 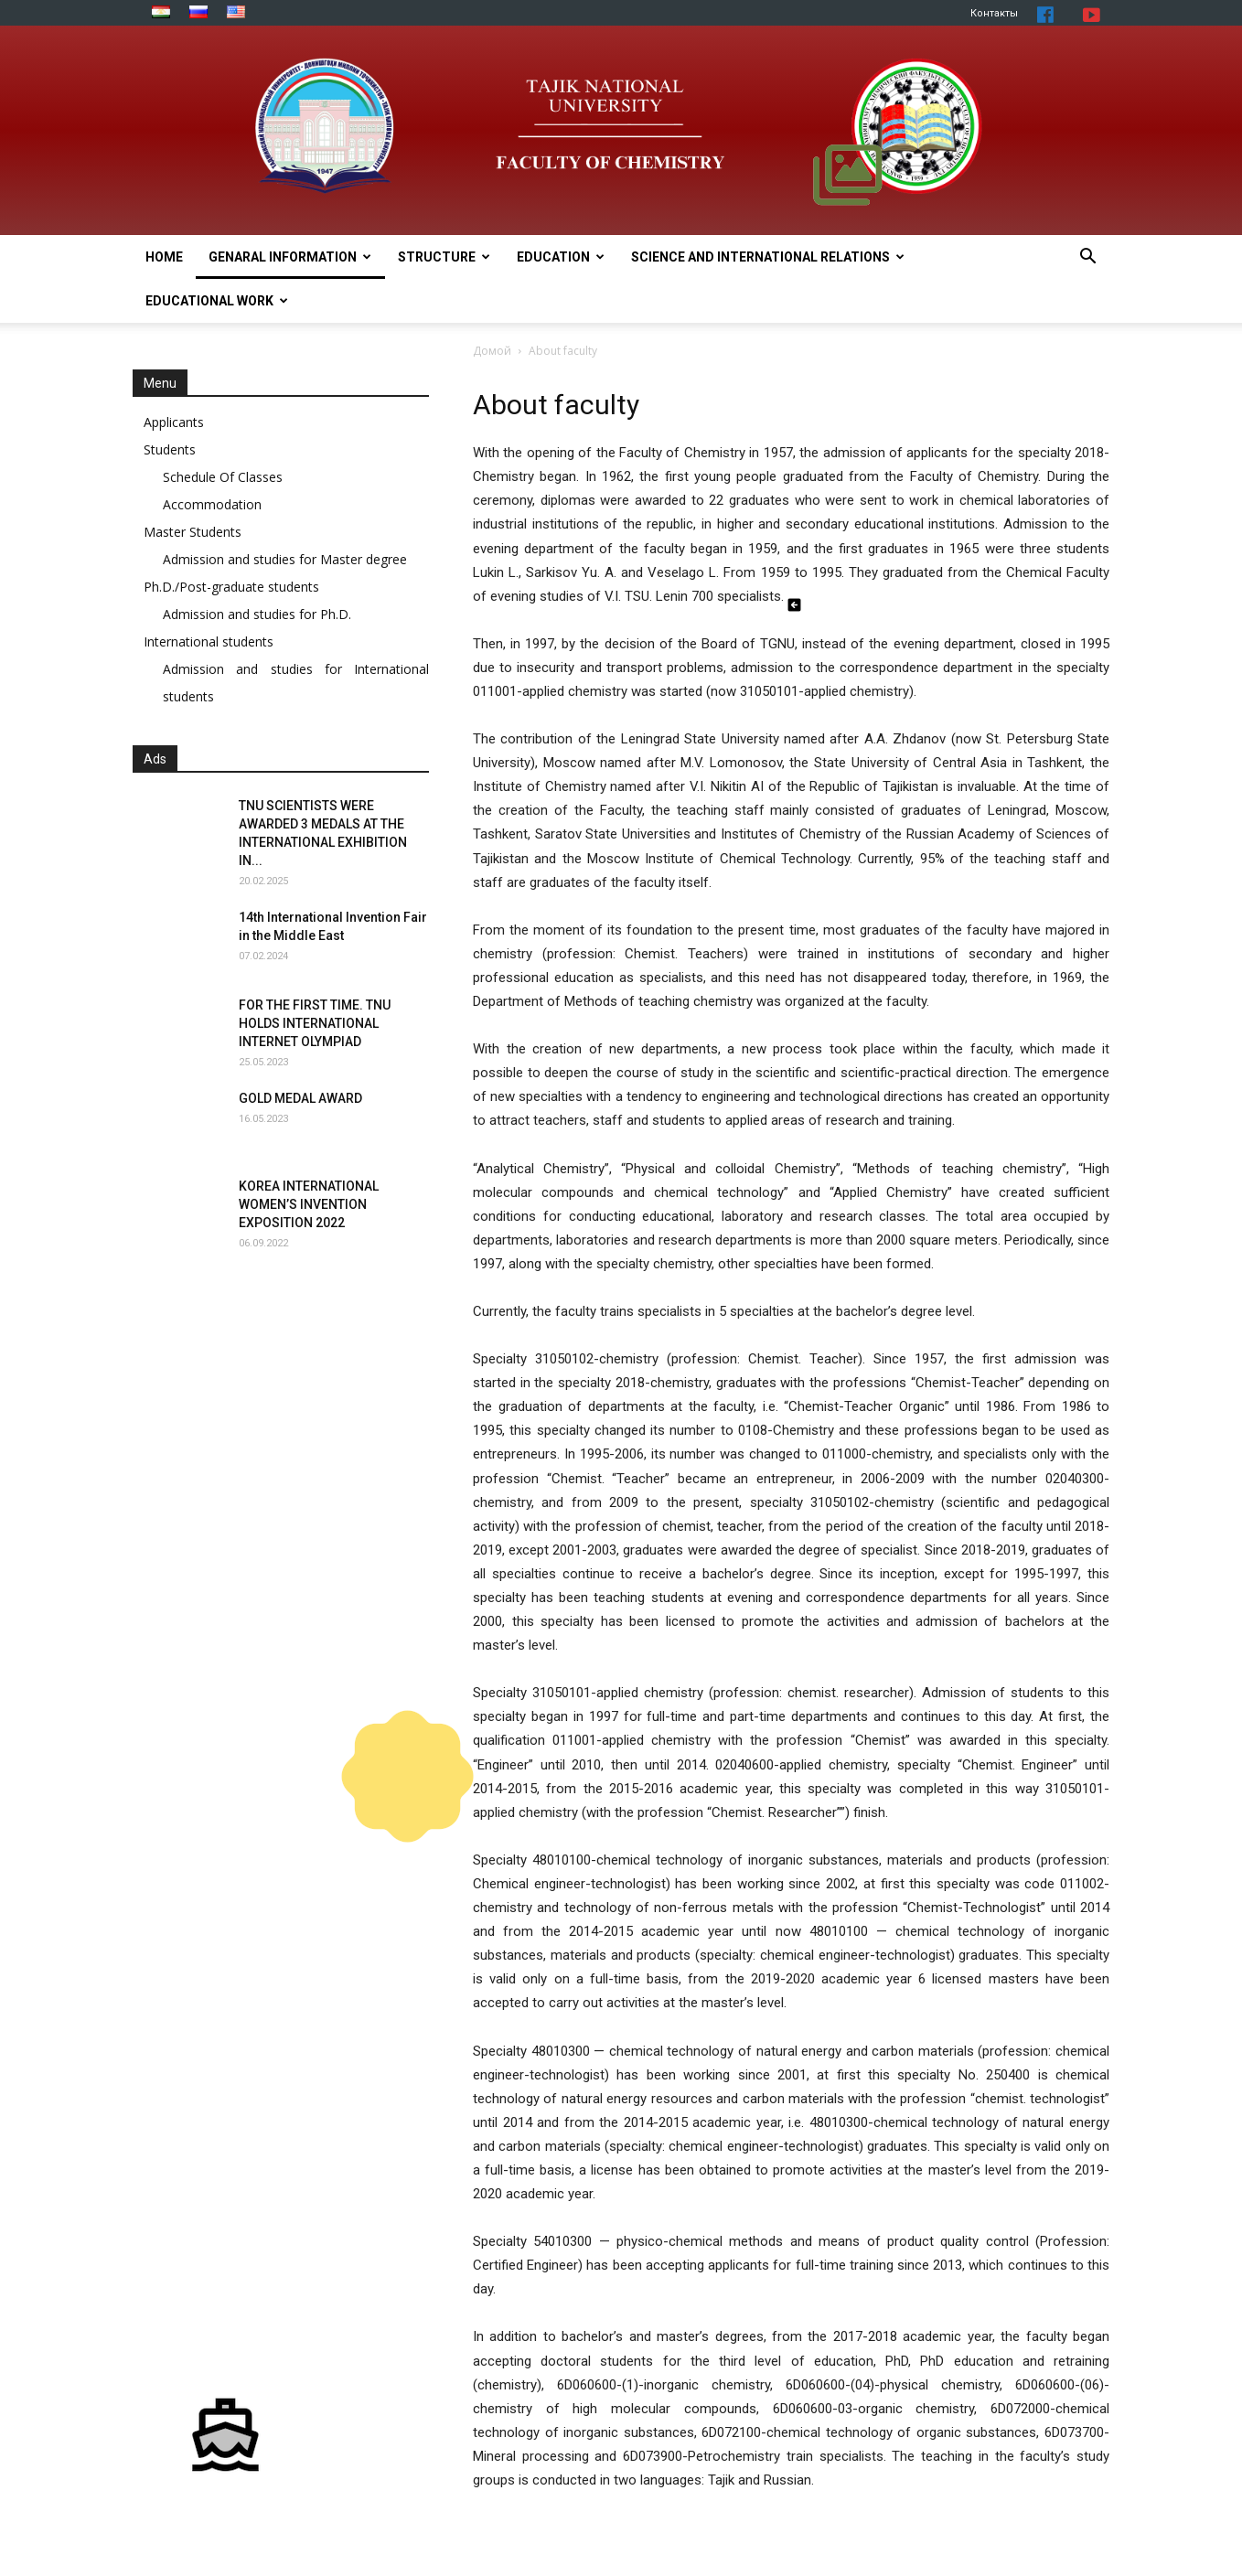 I want to click on get directions by ferry or boat, so click(x=225, y=2434).